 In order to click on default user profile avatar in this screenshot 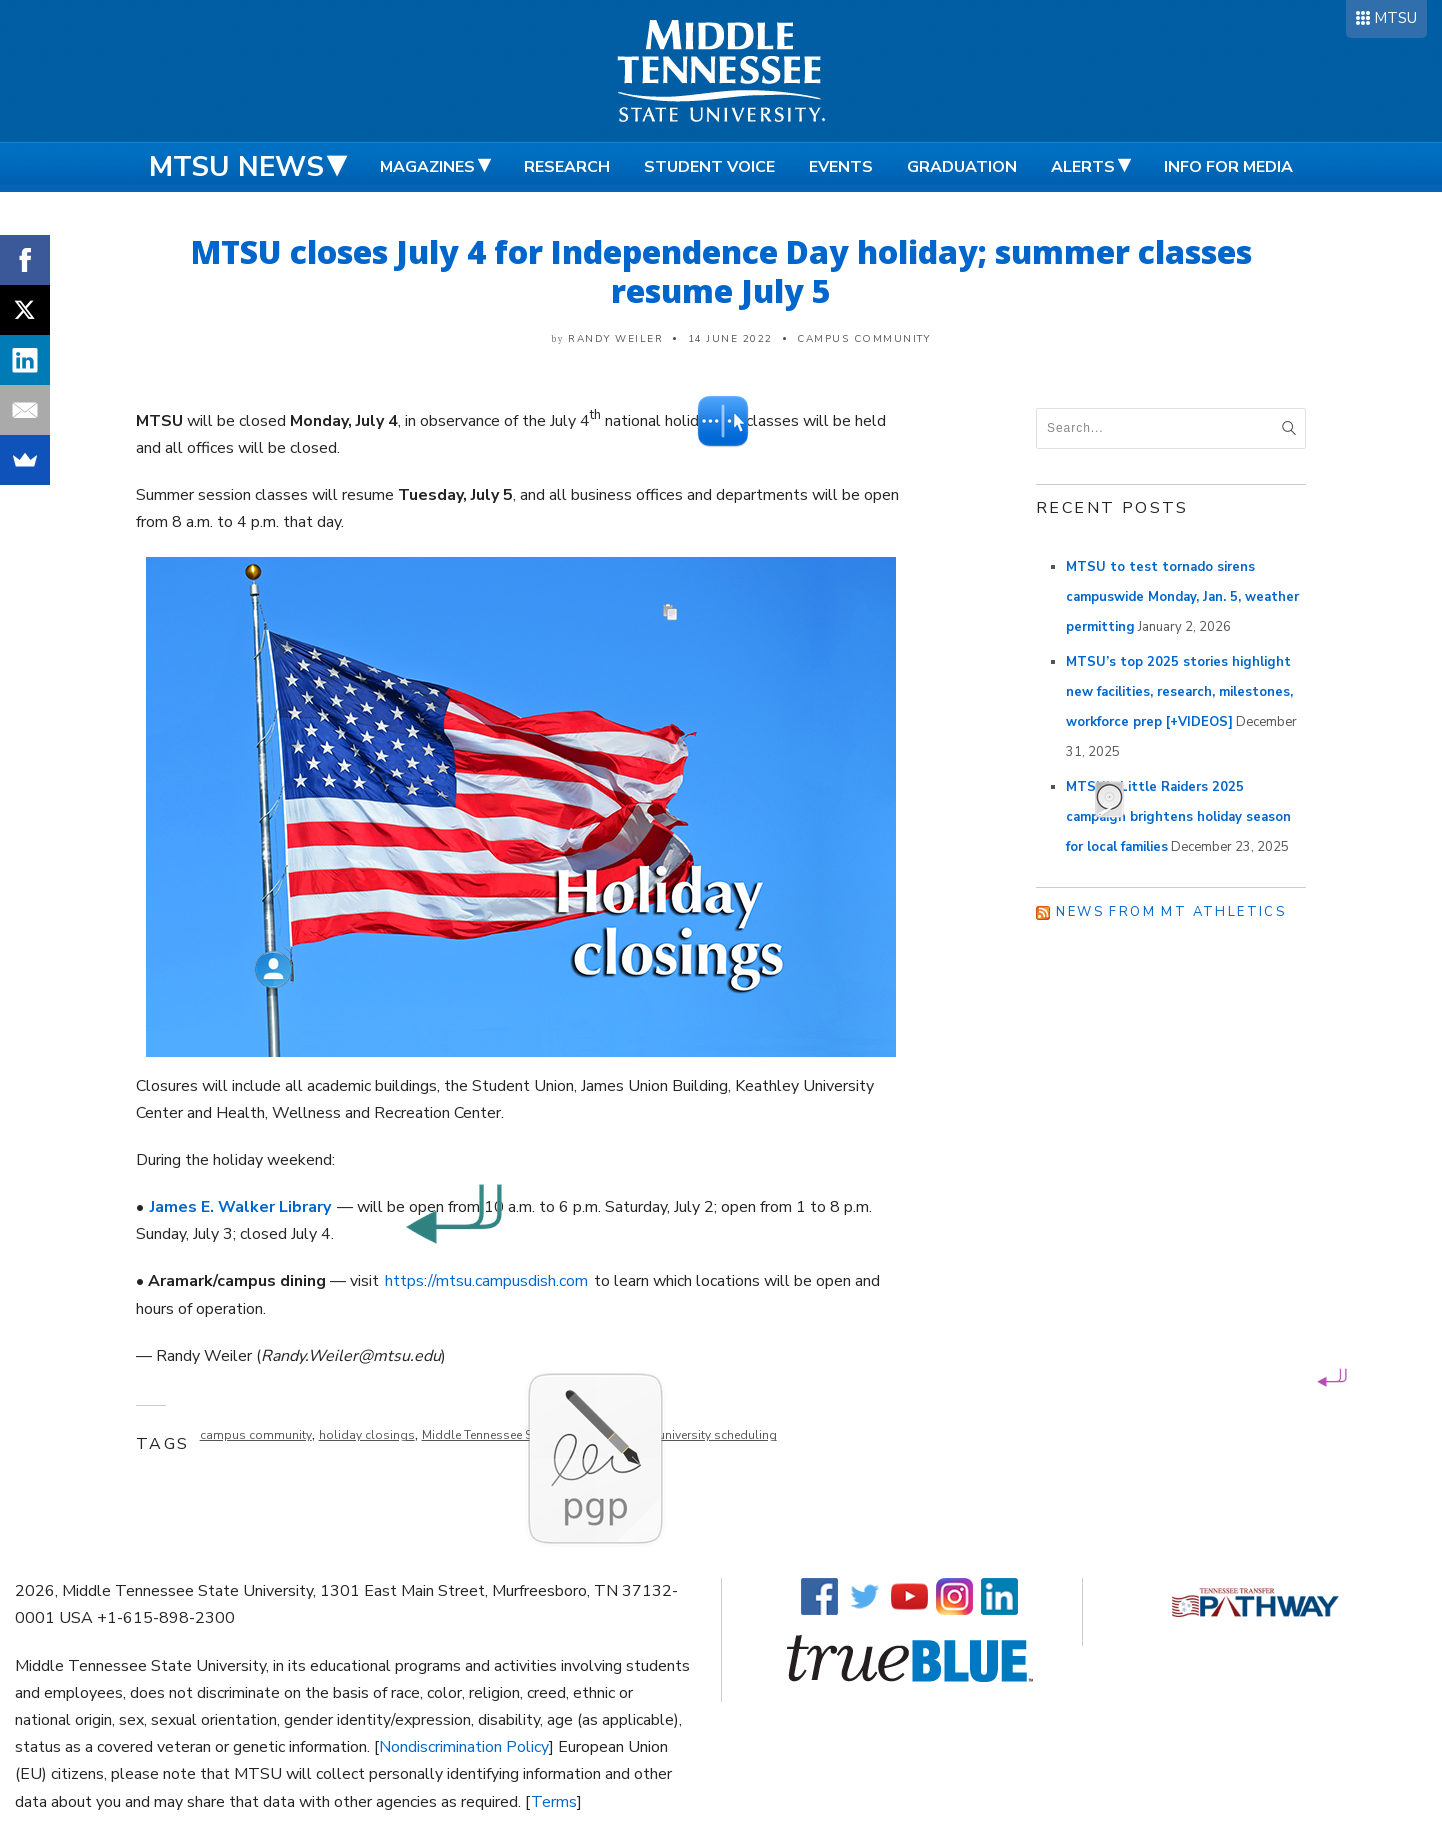, I will do `click(273, 969)`.